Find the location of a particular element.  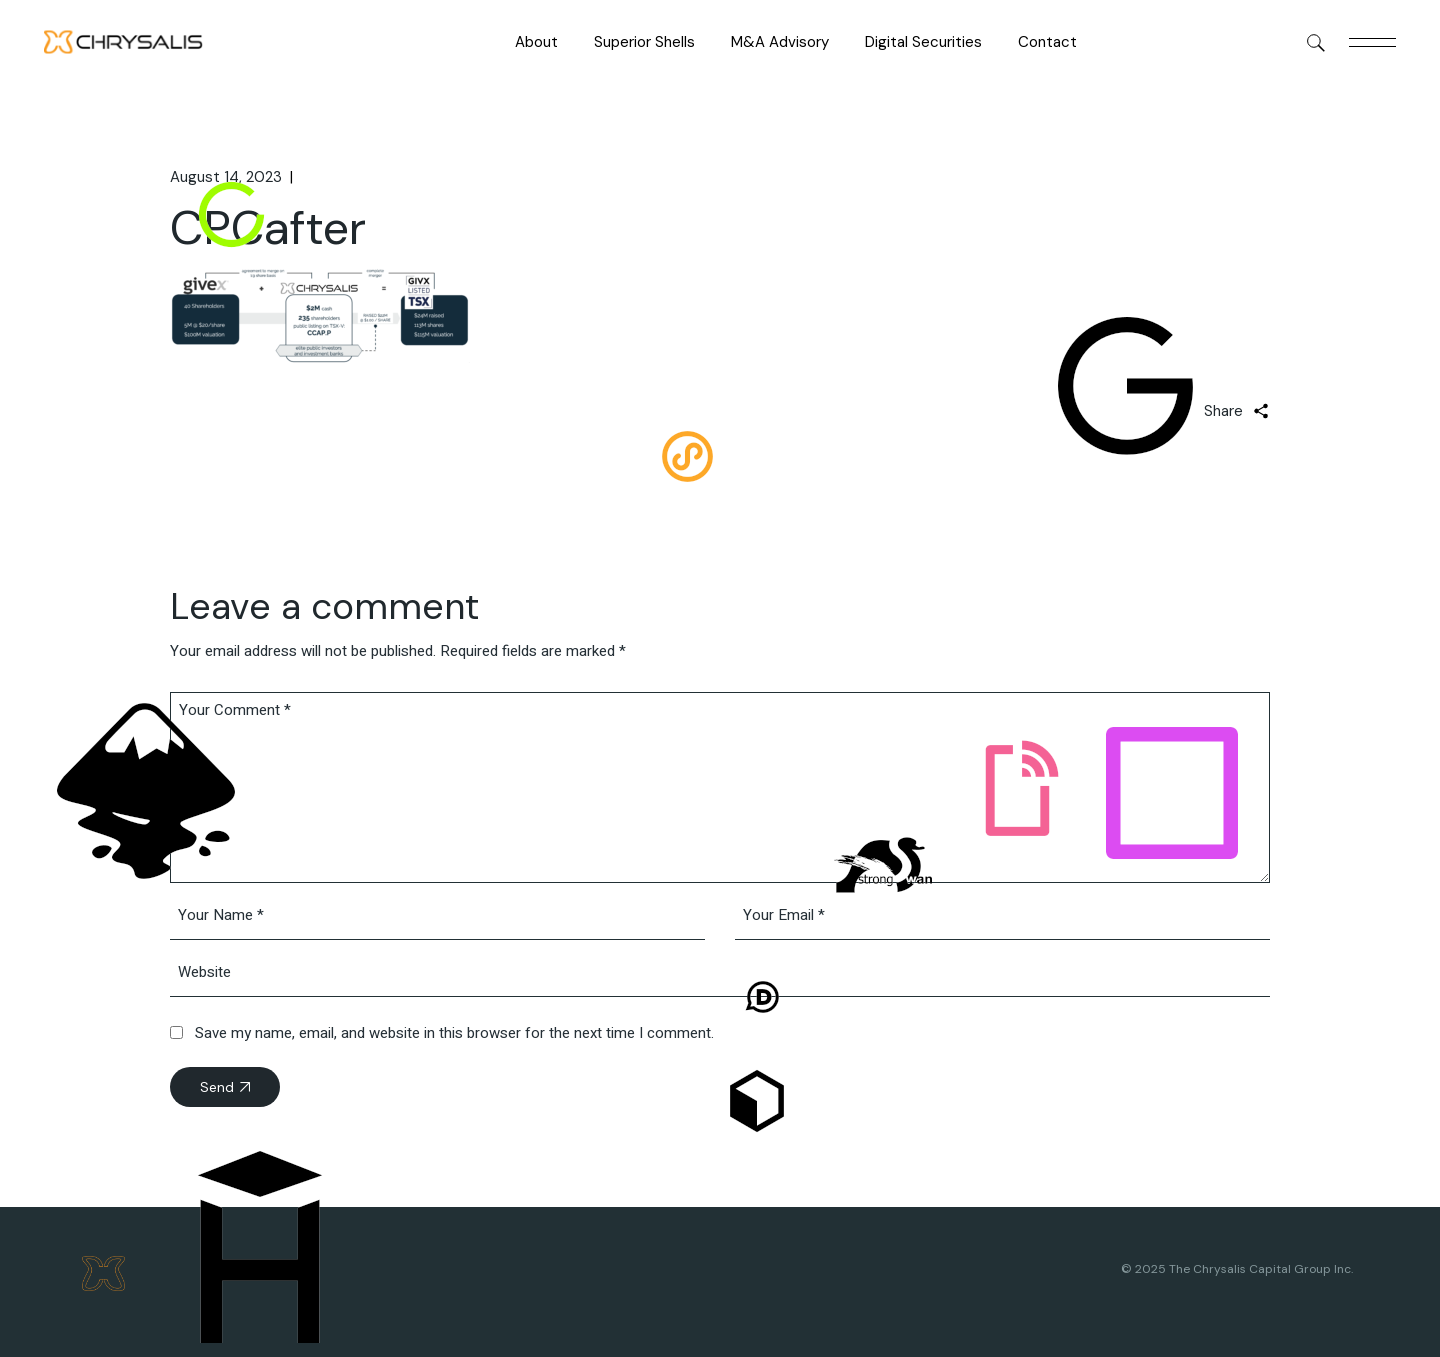

open a mini program or lightweight app is located at coordinates (687, 456).